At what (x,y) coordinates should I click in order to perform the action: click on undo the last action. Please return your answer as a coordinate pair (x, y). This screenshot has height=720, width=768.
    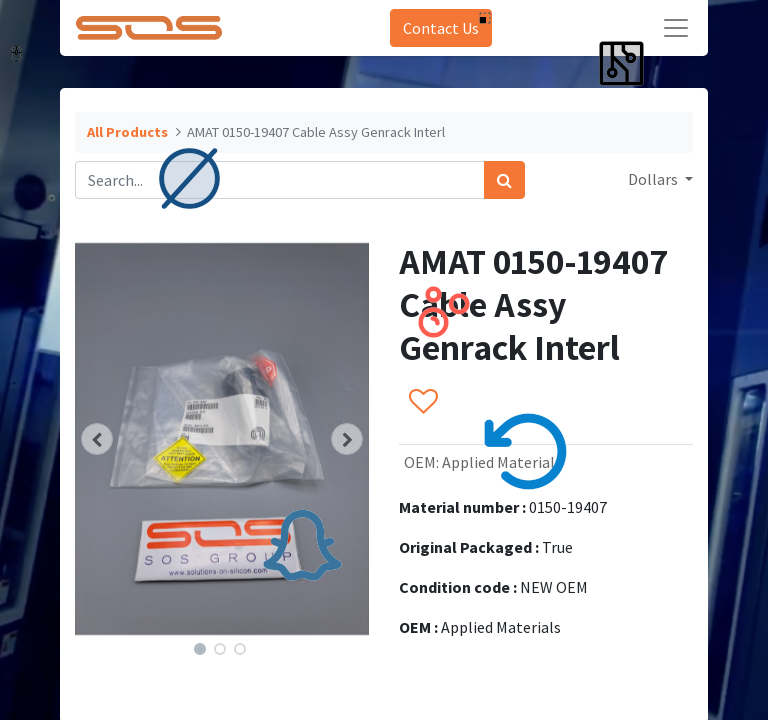
    Looking at the image, I should click on (528, 451).